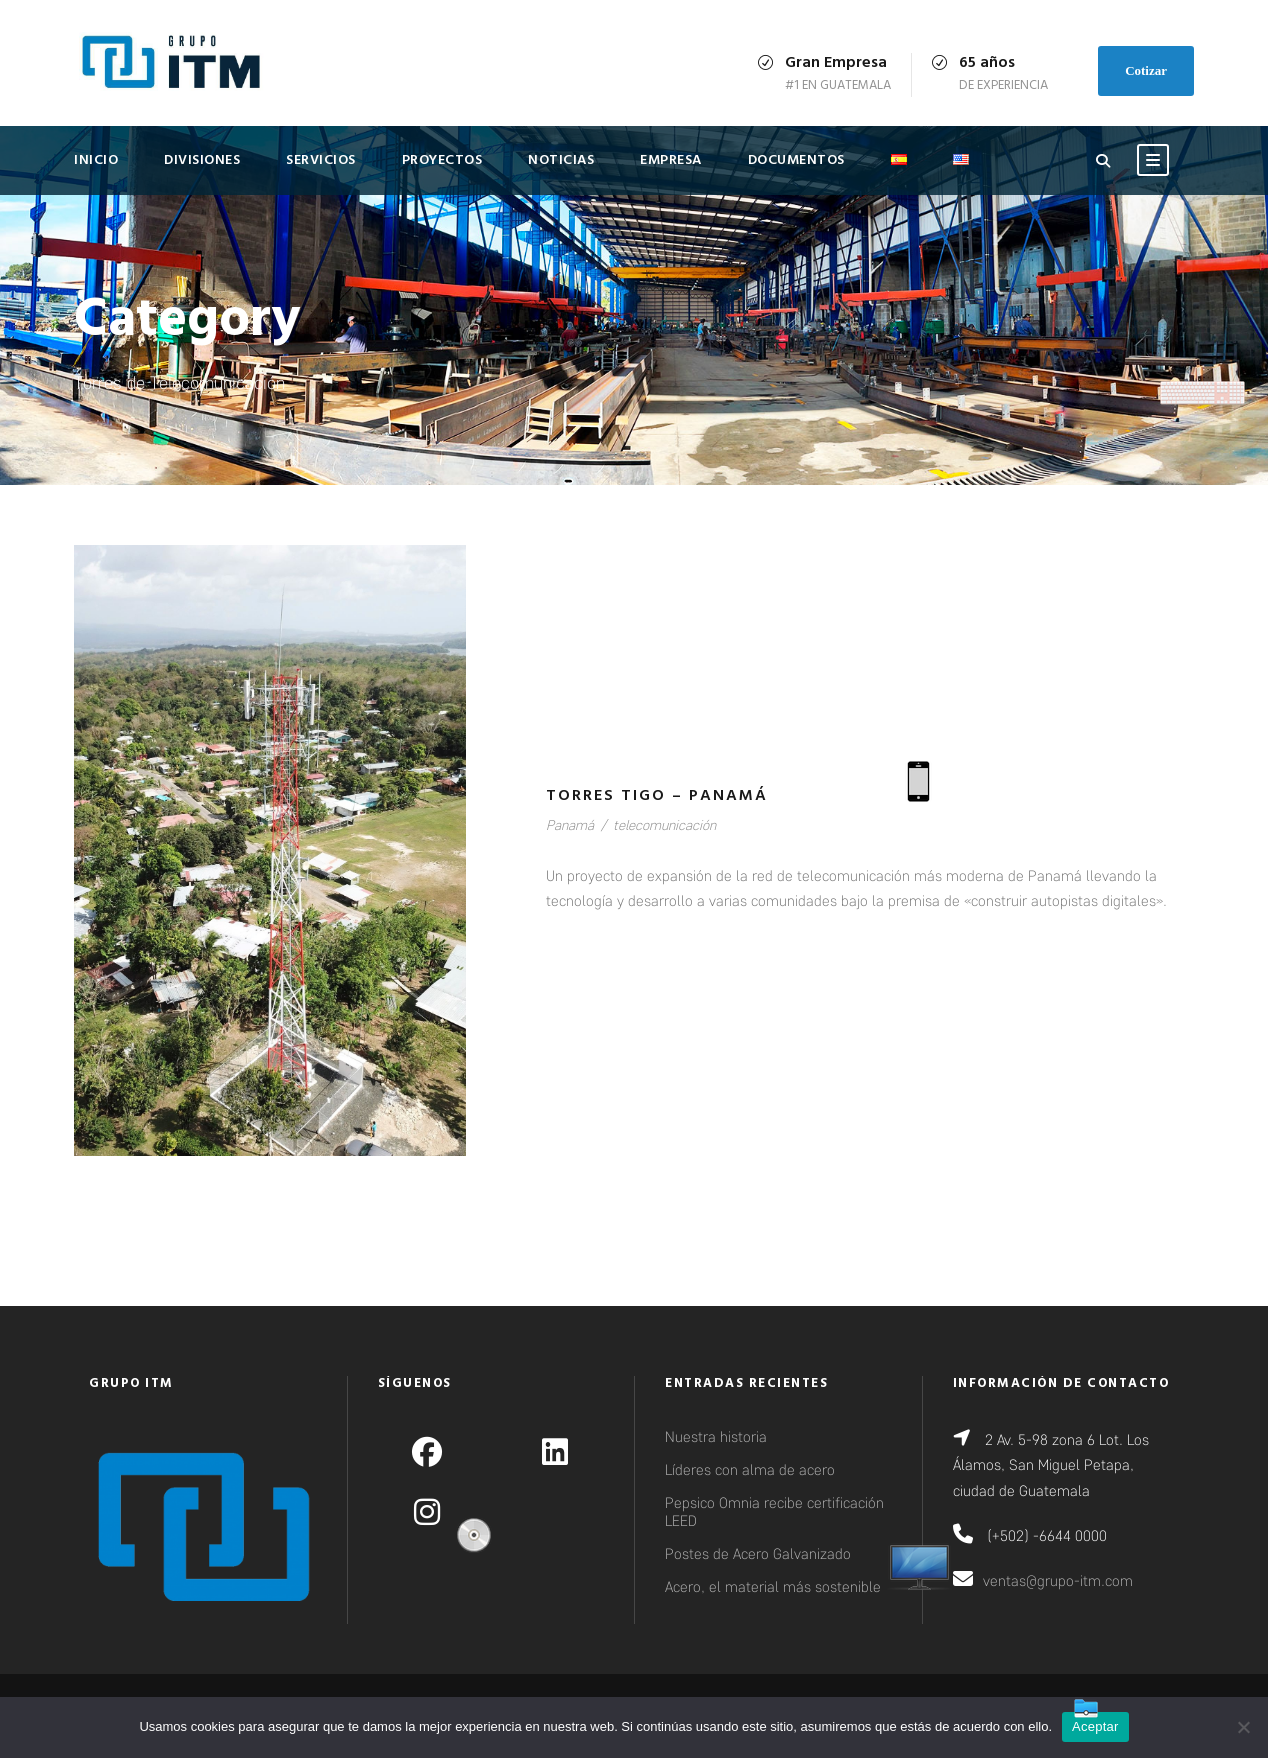  I want to click on iPhone device in sidebar navigation, so click(918, 781).